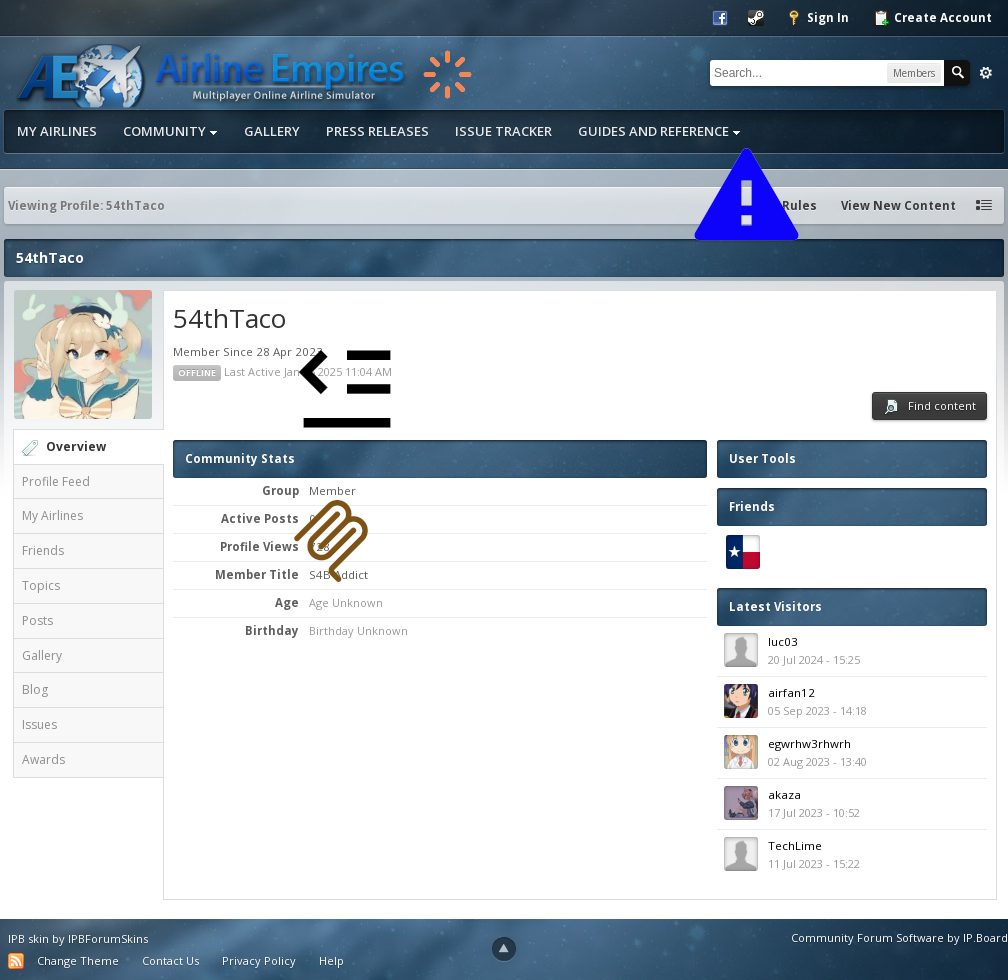  Describe the element at coordinates (347, 389) in the screenshot. I see `collapse the sidebar menu` at that location.